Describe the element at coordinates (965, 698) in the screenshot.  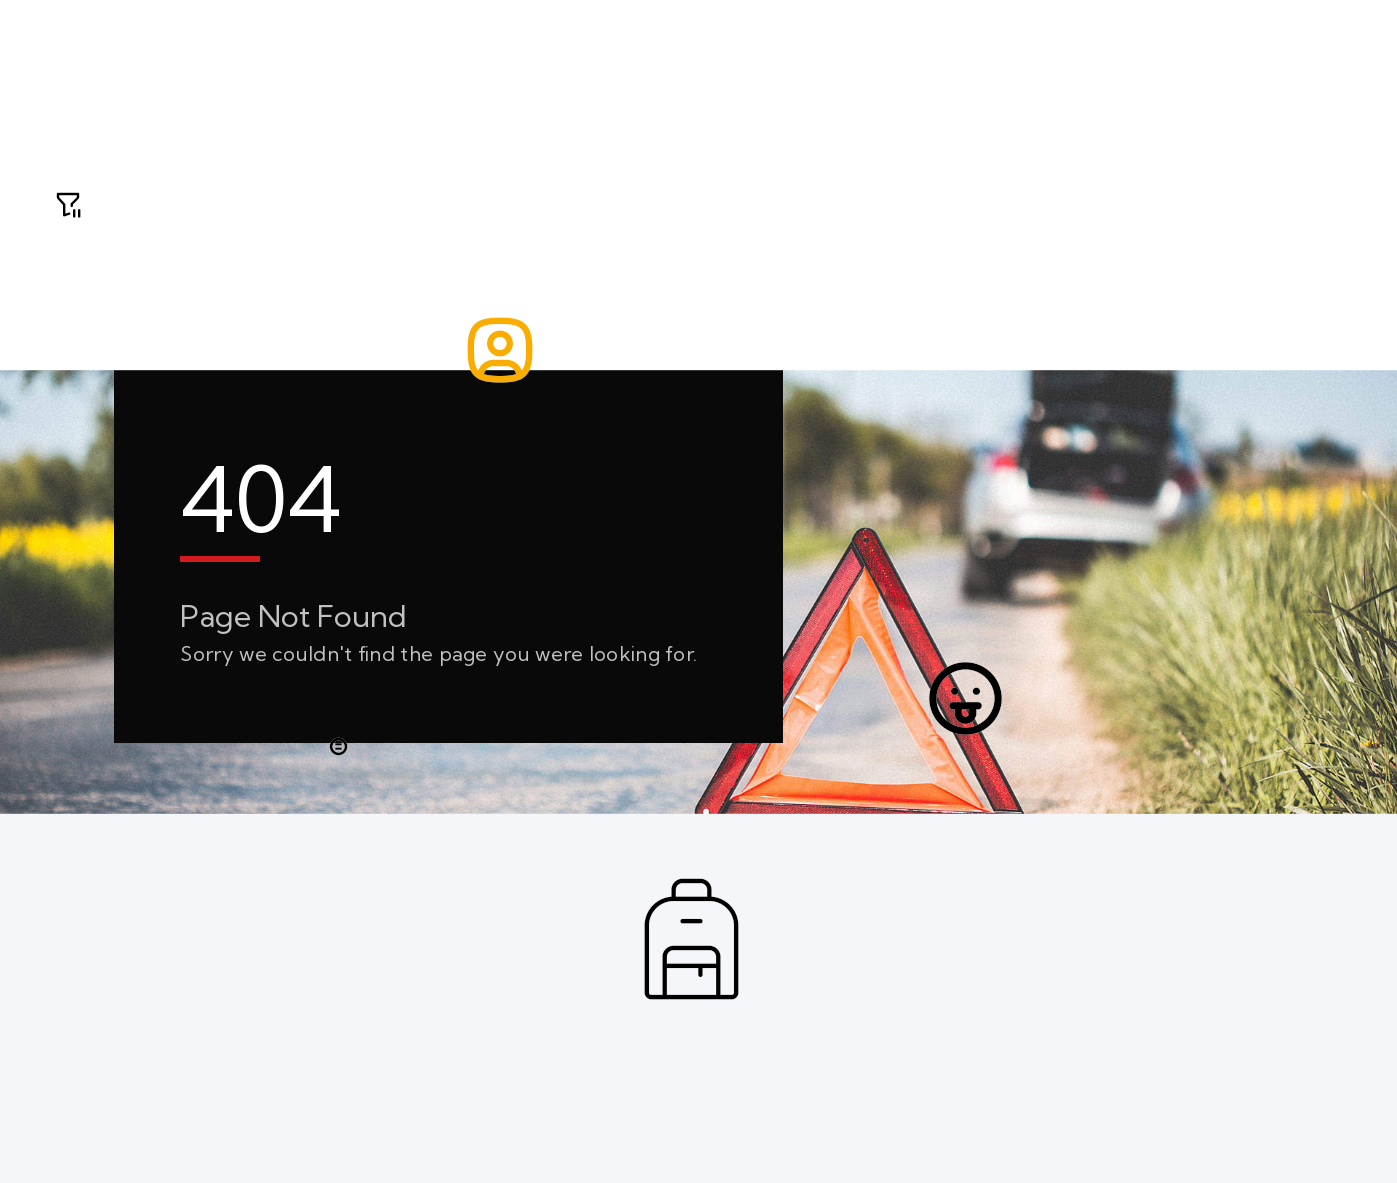
I see `add a playful or silly reaction` at that location.